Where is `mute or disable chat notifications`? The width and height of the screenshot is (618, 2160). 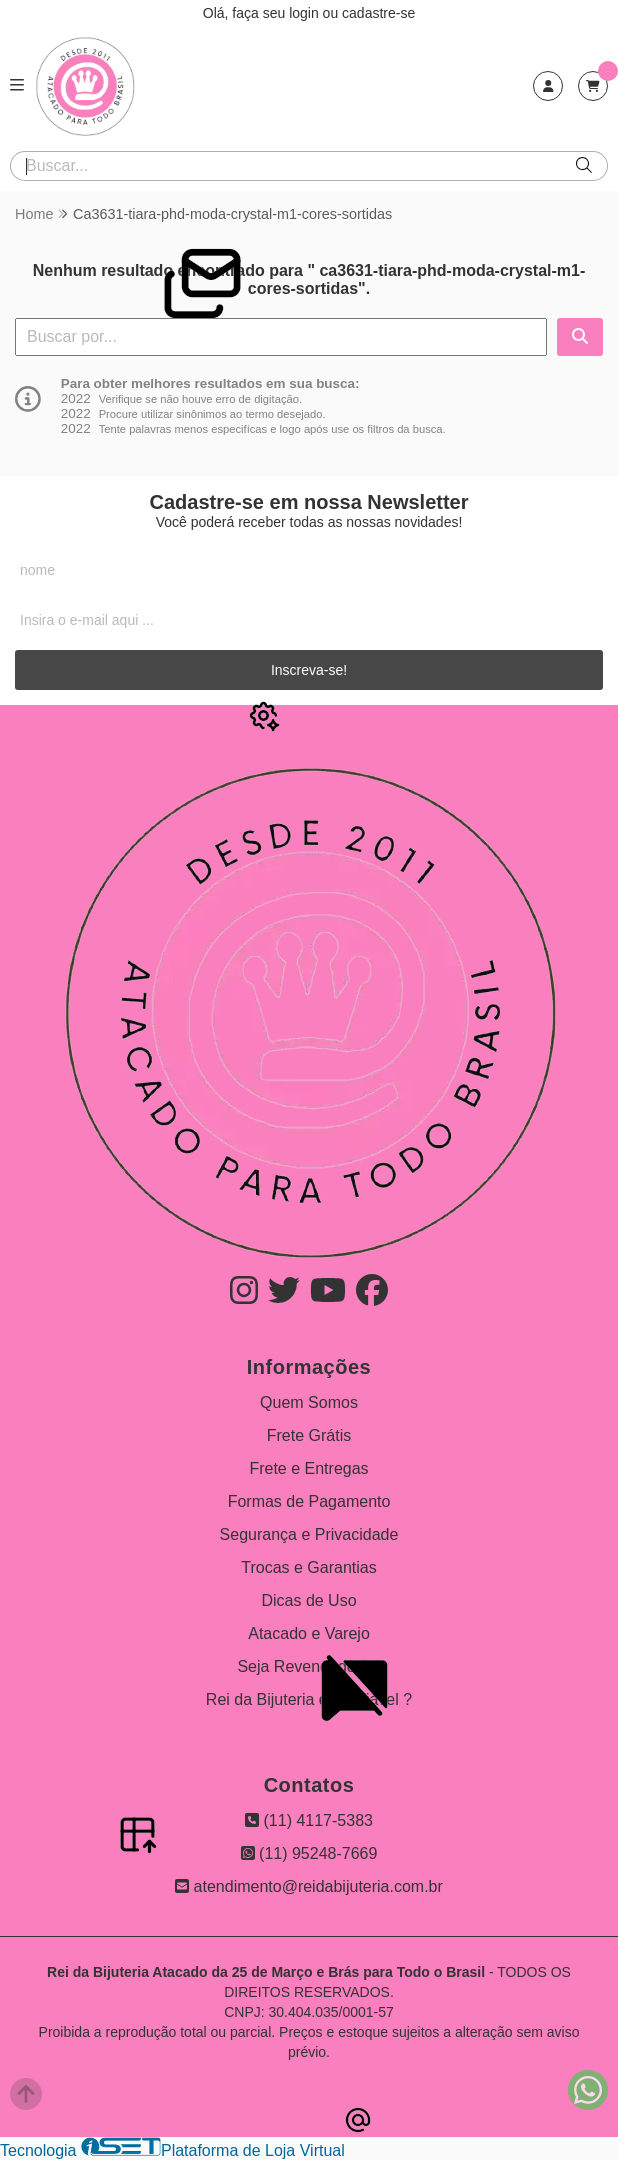 mute or disable chat notifications is located at coordinates (354, 1685).